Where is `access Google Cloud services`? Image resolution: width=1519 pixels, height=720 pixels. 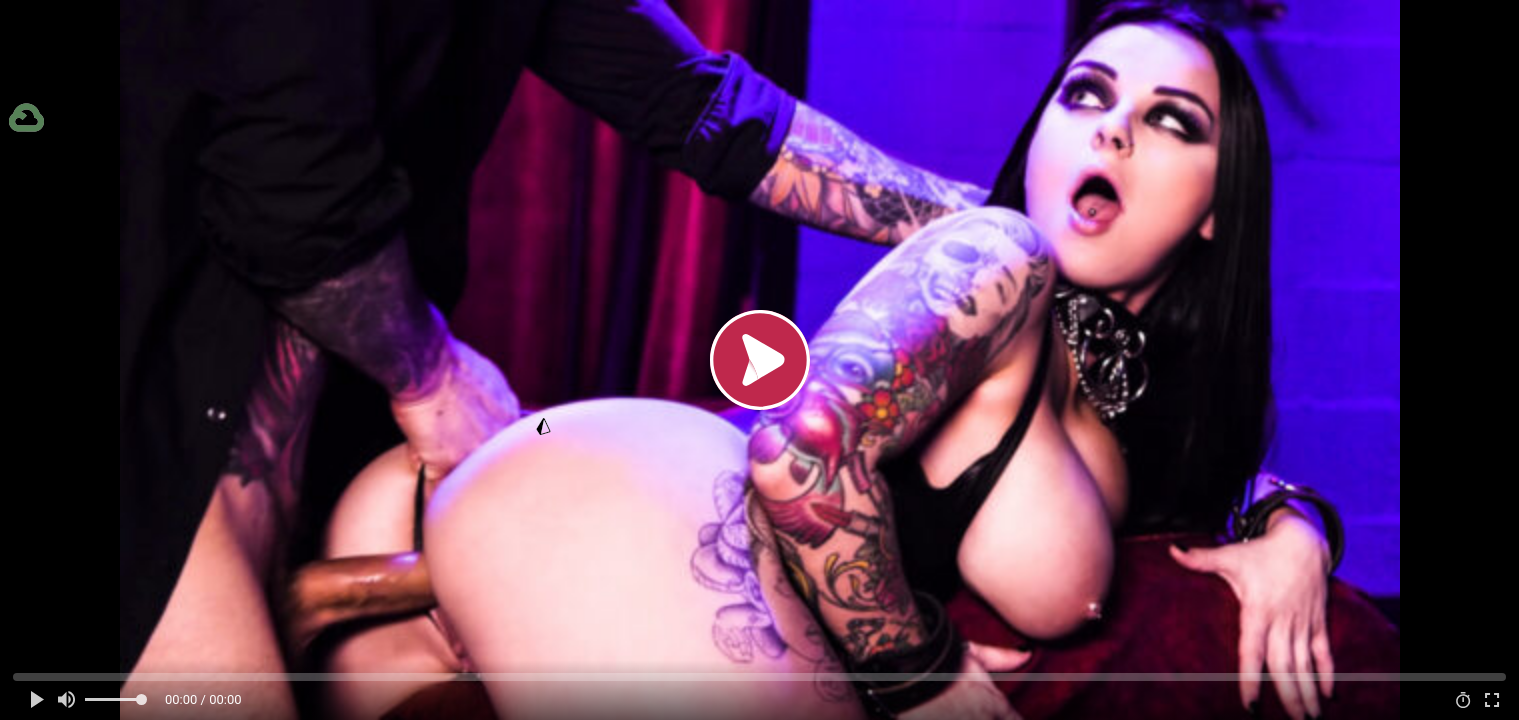 access Google Cloud services is located at coordinates (26, 117).